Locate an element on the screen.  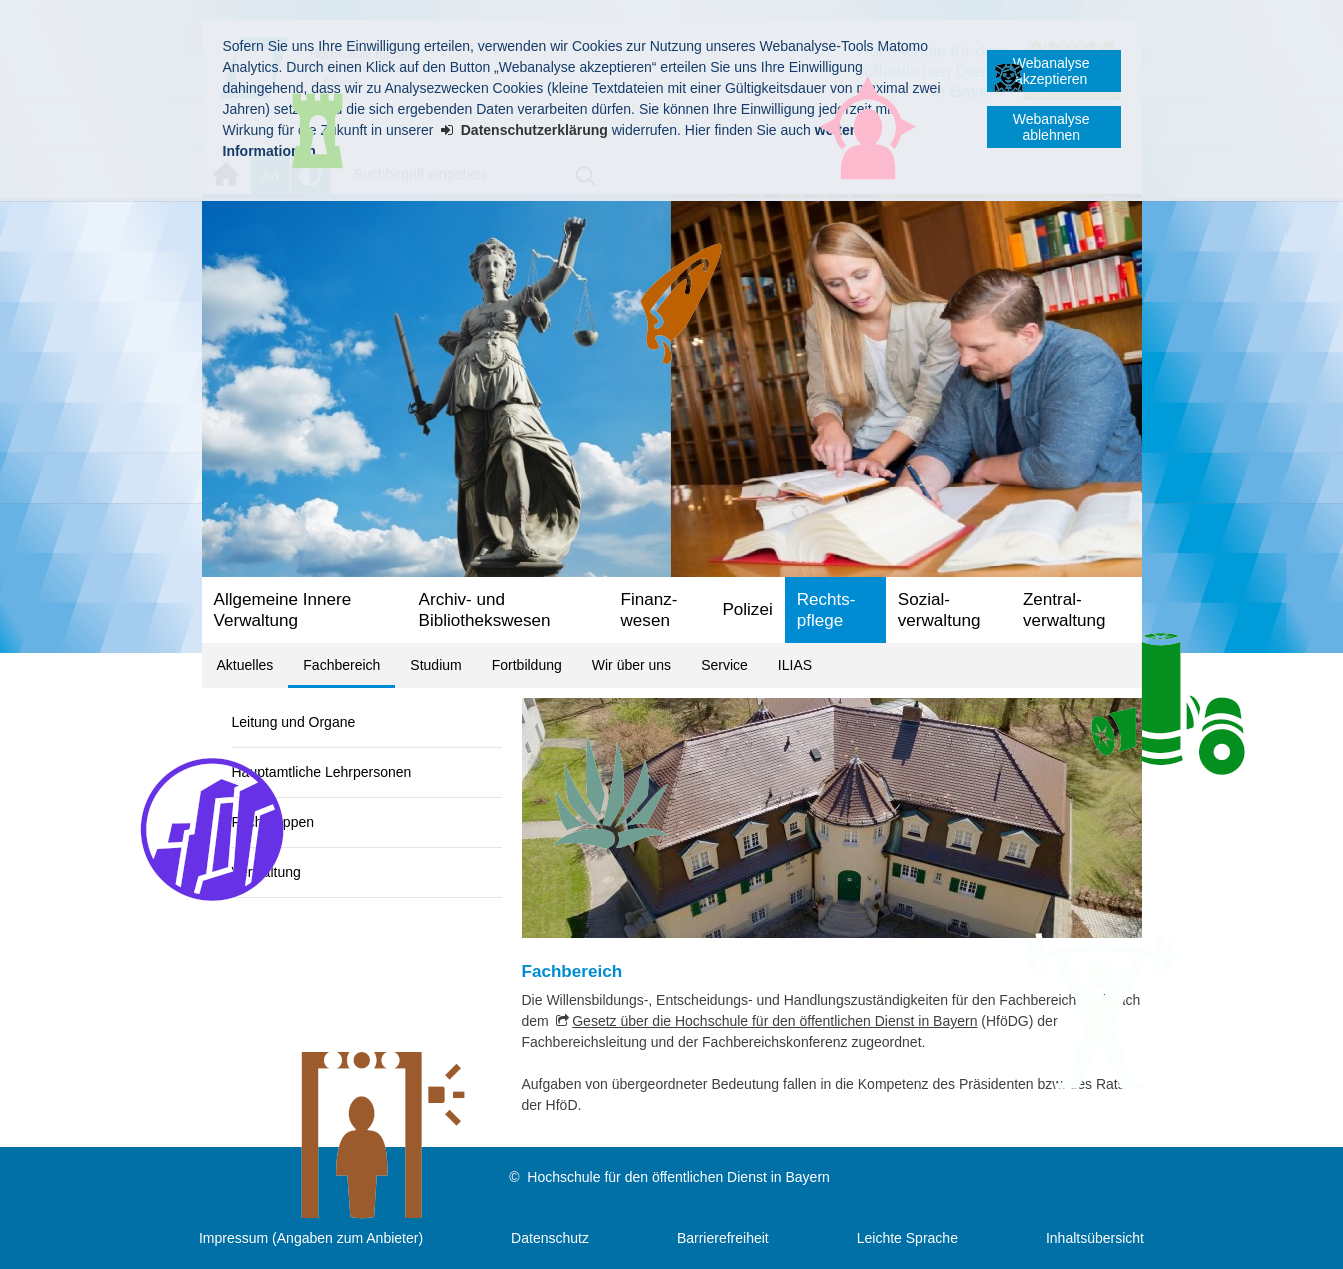
access workout or exercise tracking is located at coordinates (1100, 1011).